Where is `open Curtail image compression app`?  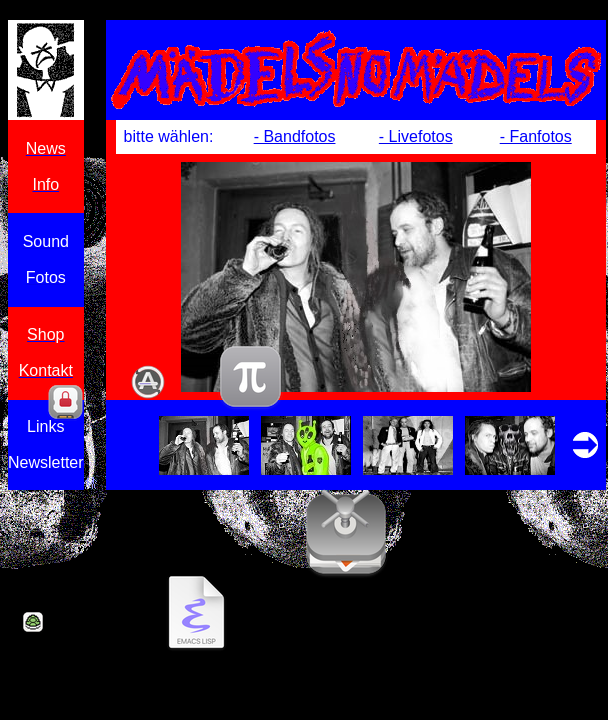 open Curtail image compression app is located at coordinates (346, 534).